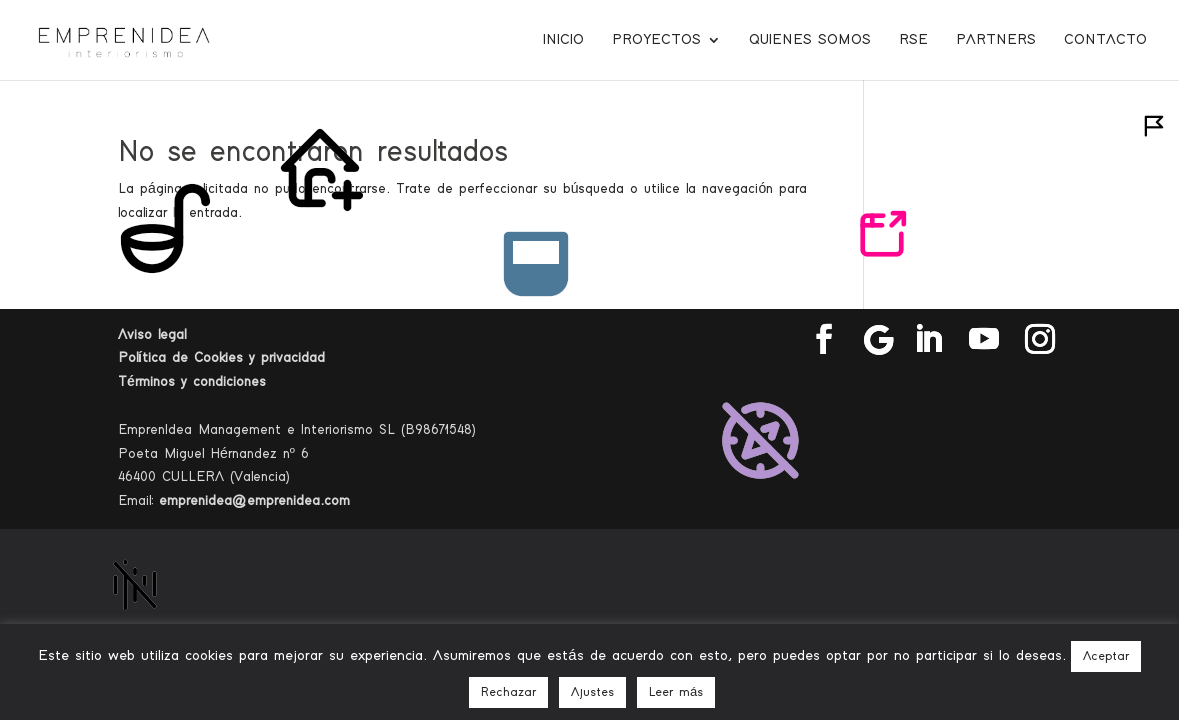  Describe the element at coordinates (320, 168) in the screenshot. I see `add a new home or address` at that location.